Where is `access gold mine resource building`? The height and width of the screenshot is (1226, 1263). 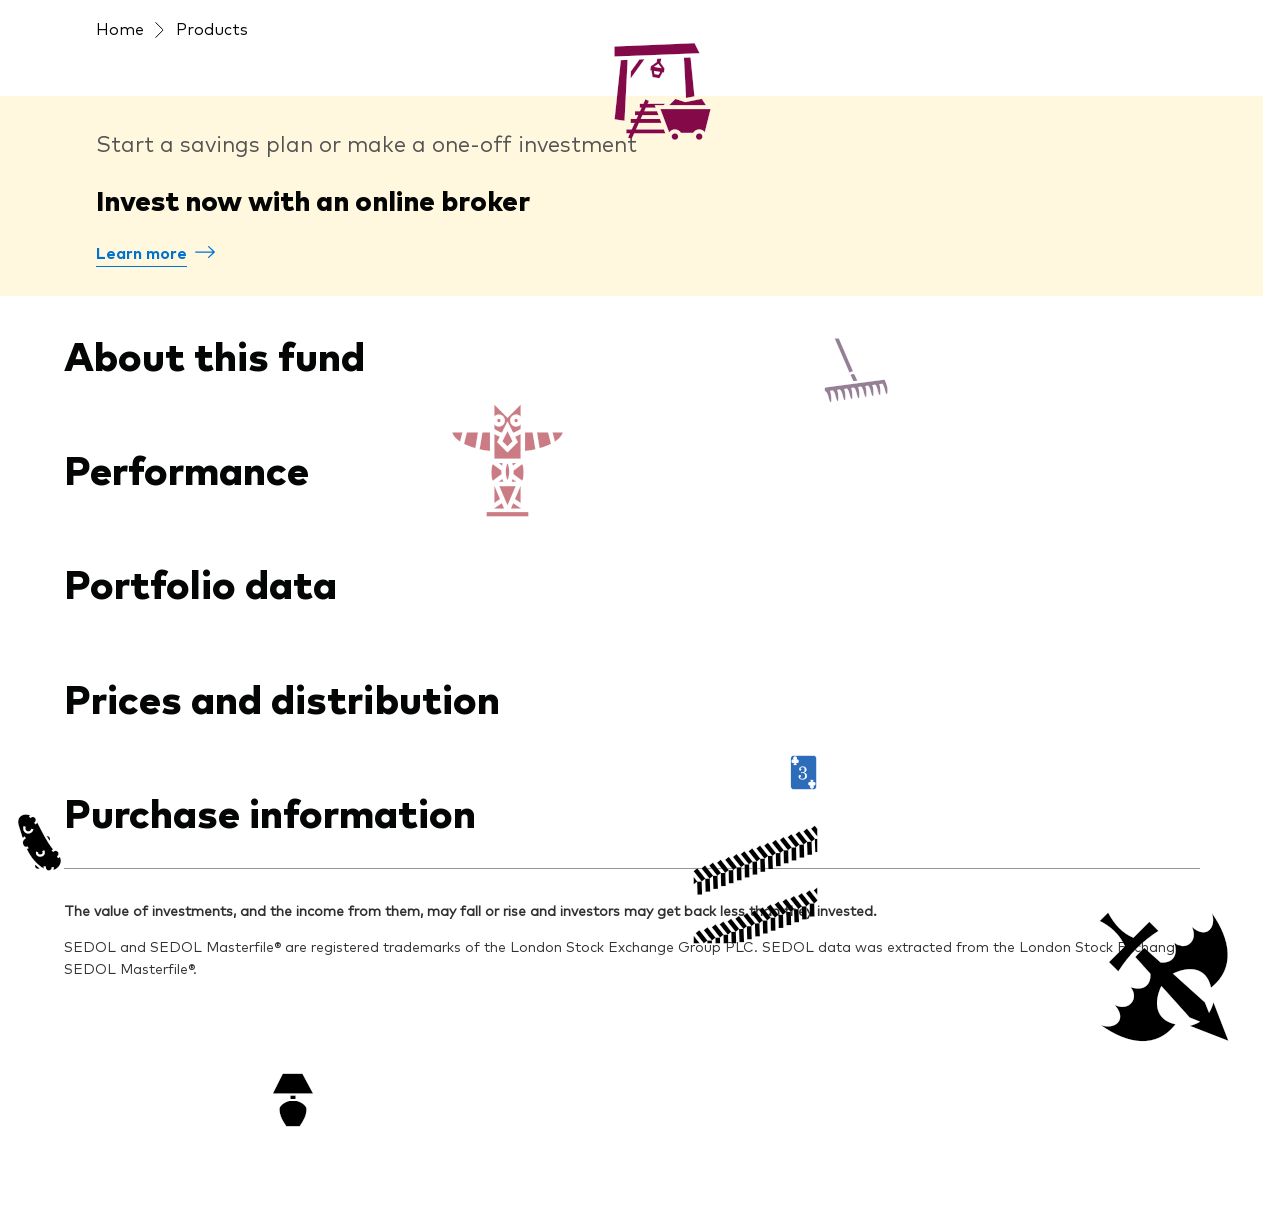 access gold mine resource building is located at coordinates (662, 91).